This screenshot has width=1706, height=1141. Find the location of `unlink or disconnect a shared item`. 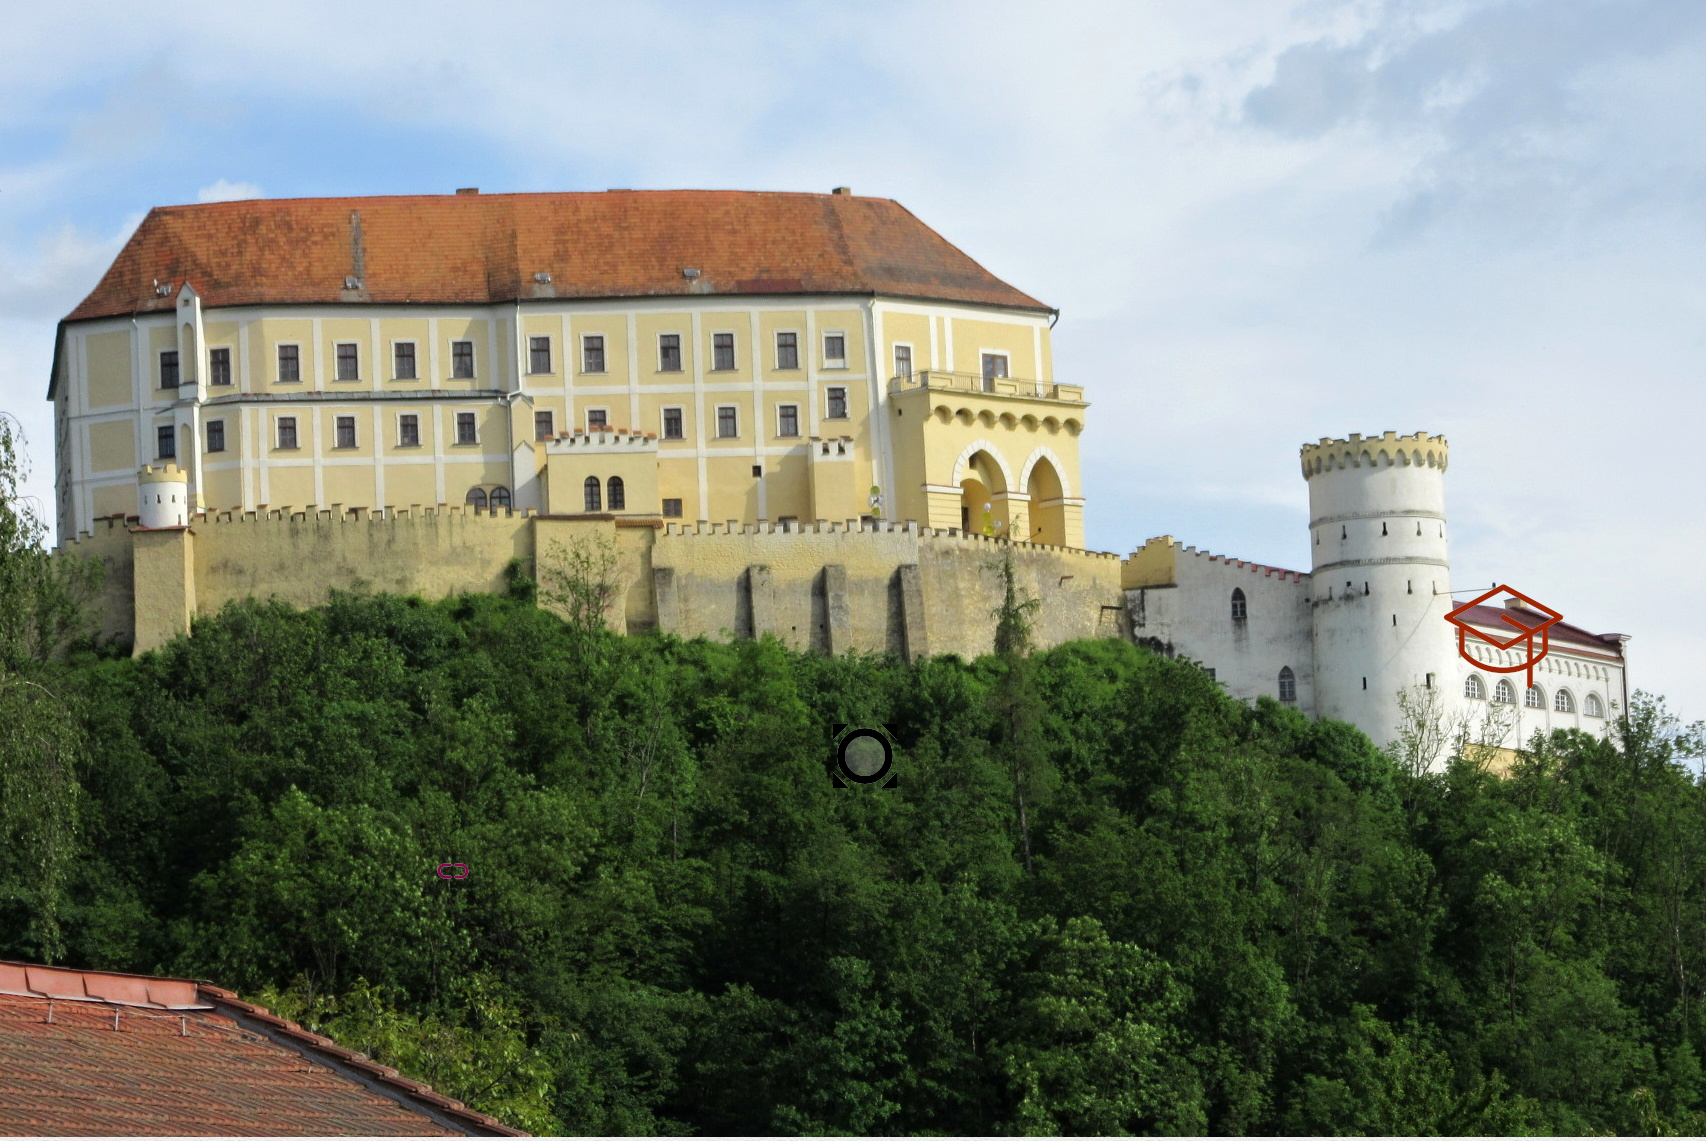

unlink or disconnect a shared item is located at coordinates (453, 871).